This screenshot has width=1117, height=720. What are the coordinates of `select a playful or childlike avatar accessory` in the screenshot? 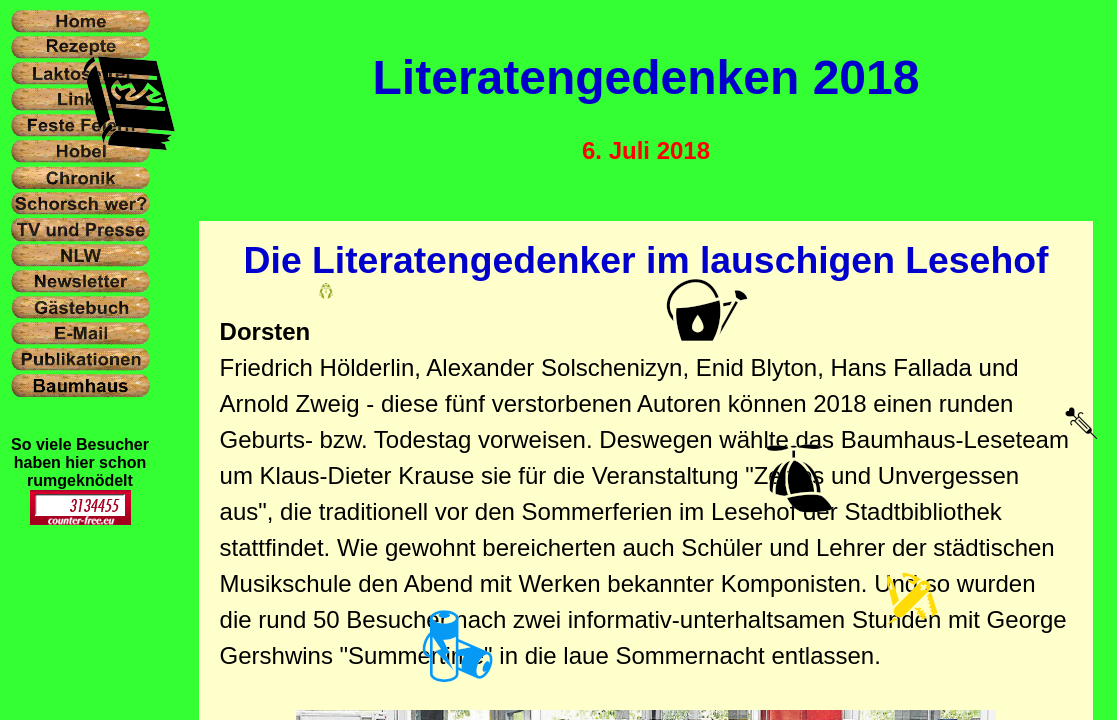 It's located at (798, 478).